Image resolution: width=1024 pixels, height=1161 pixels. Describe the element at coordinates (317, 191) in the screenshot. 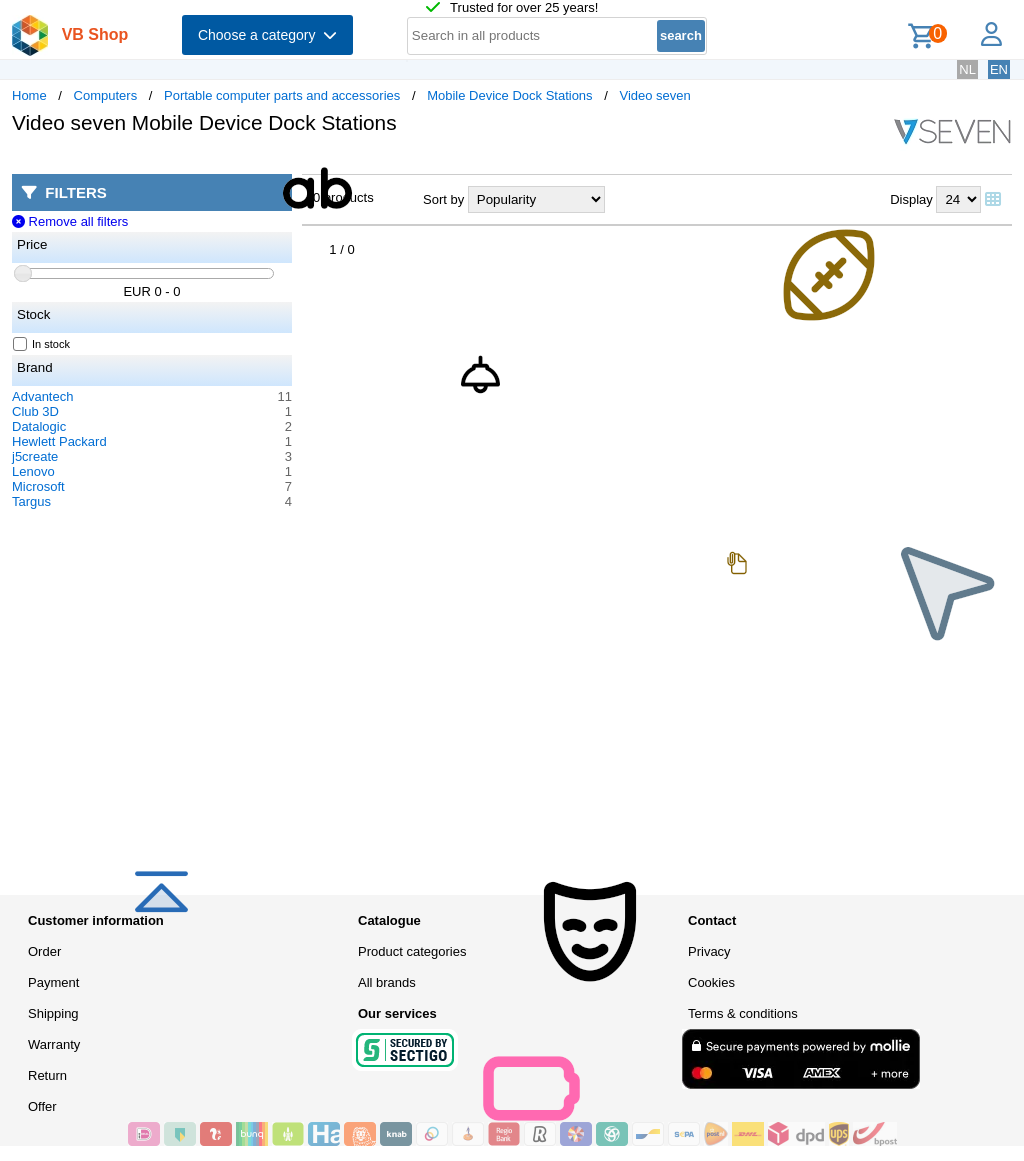

I see `convert text to lowercase` at that location.